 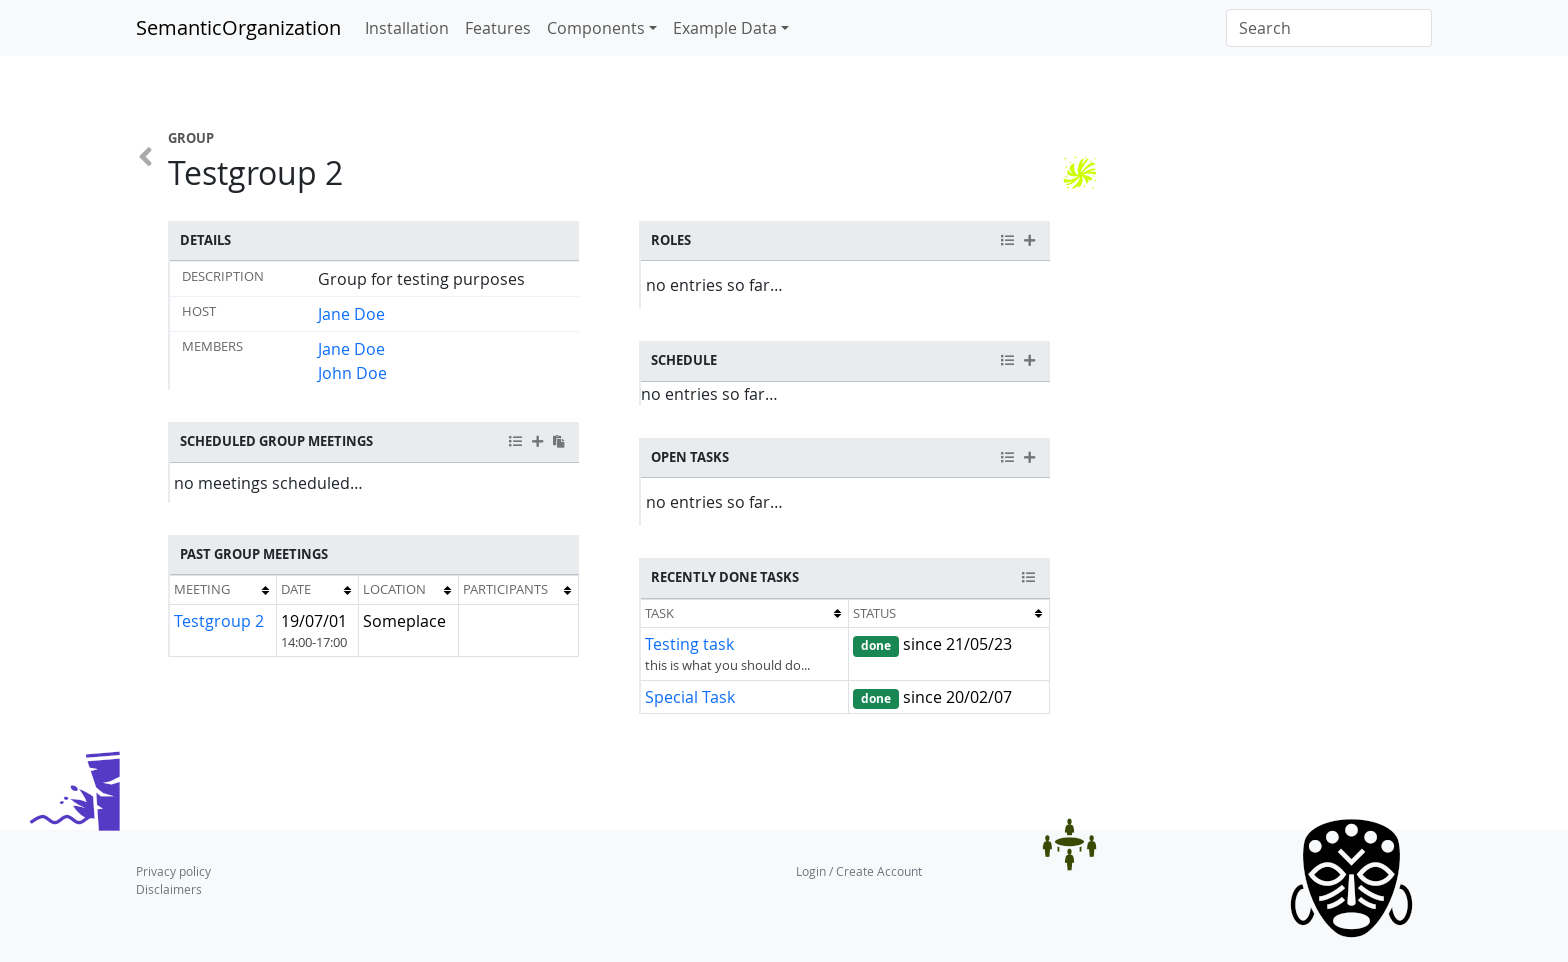 I want to click on access space or astronomy-themed content, so click(x=1080, y=173).